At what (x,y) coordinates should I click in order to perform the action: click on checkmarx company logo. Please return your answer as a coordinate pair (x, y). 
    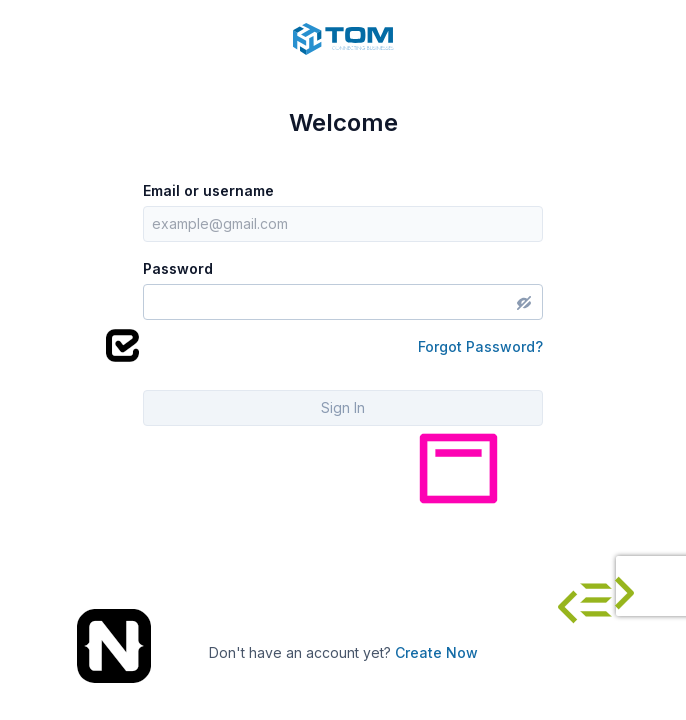
    Looking at the image, I should click on (122, 345).